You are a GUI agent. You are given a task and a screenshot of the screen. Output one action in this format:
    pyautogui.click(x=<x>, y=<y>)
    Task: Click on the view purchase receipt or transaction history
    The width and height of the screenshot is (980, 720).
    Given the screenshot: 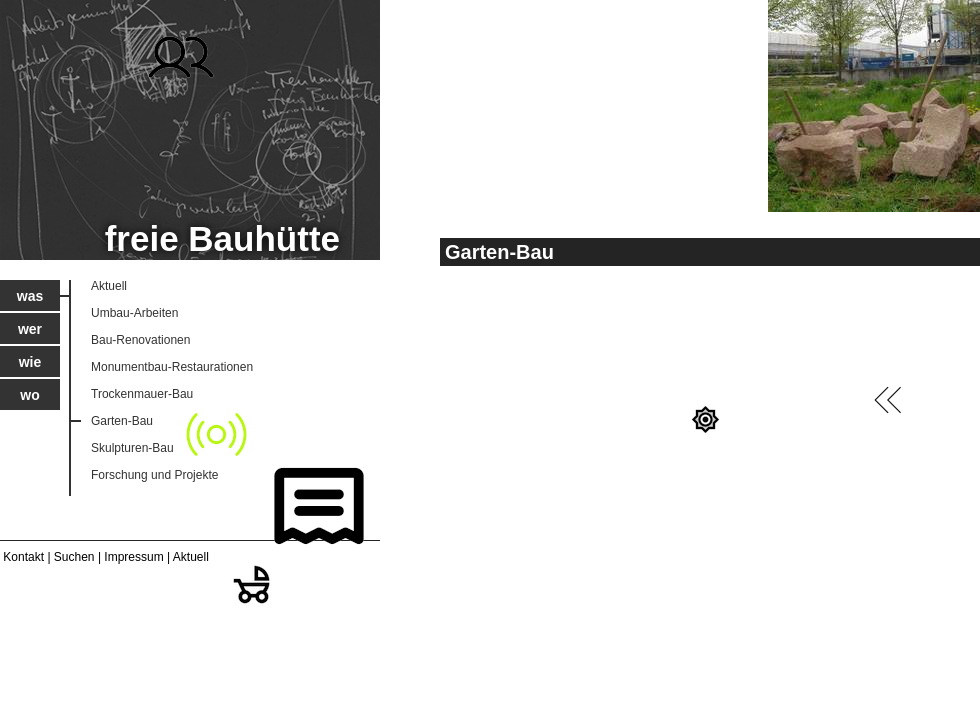 What is the action you would take?
    pyautogui.click(x=319, y=506)
    